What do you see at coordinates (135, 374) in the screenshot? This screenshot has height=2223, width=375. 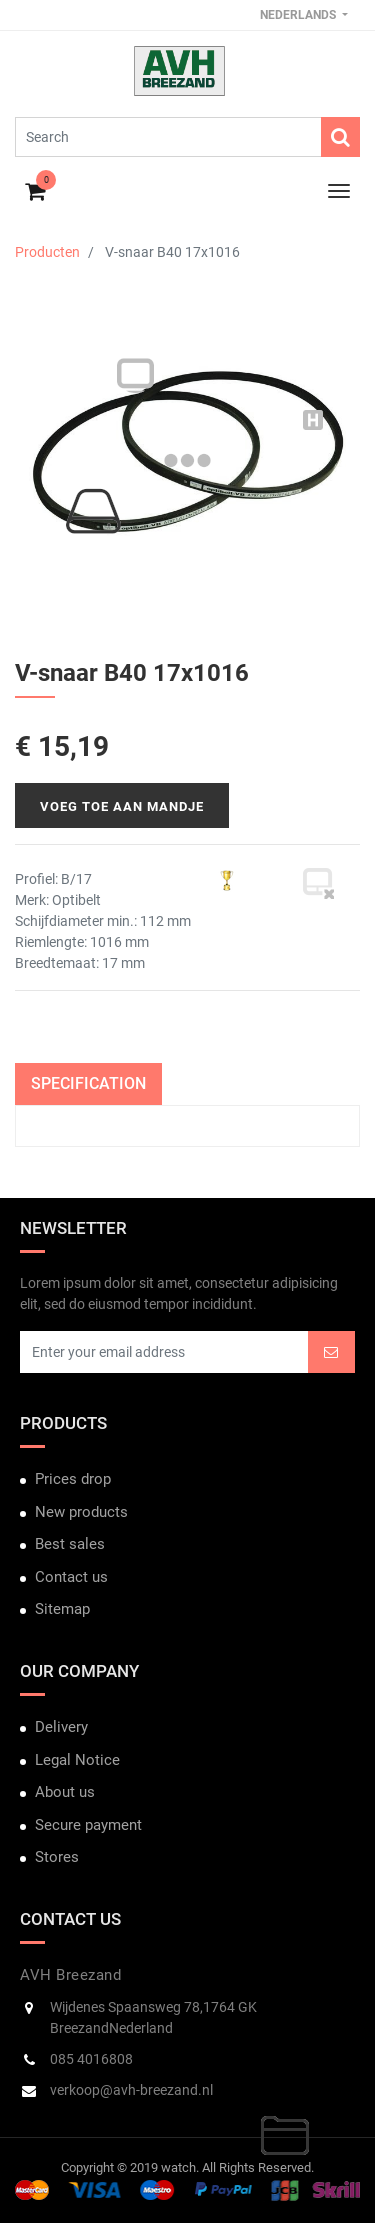 I see `display or monitor settings` at bounding box center [135, 374].